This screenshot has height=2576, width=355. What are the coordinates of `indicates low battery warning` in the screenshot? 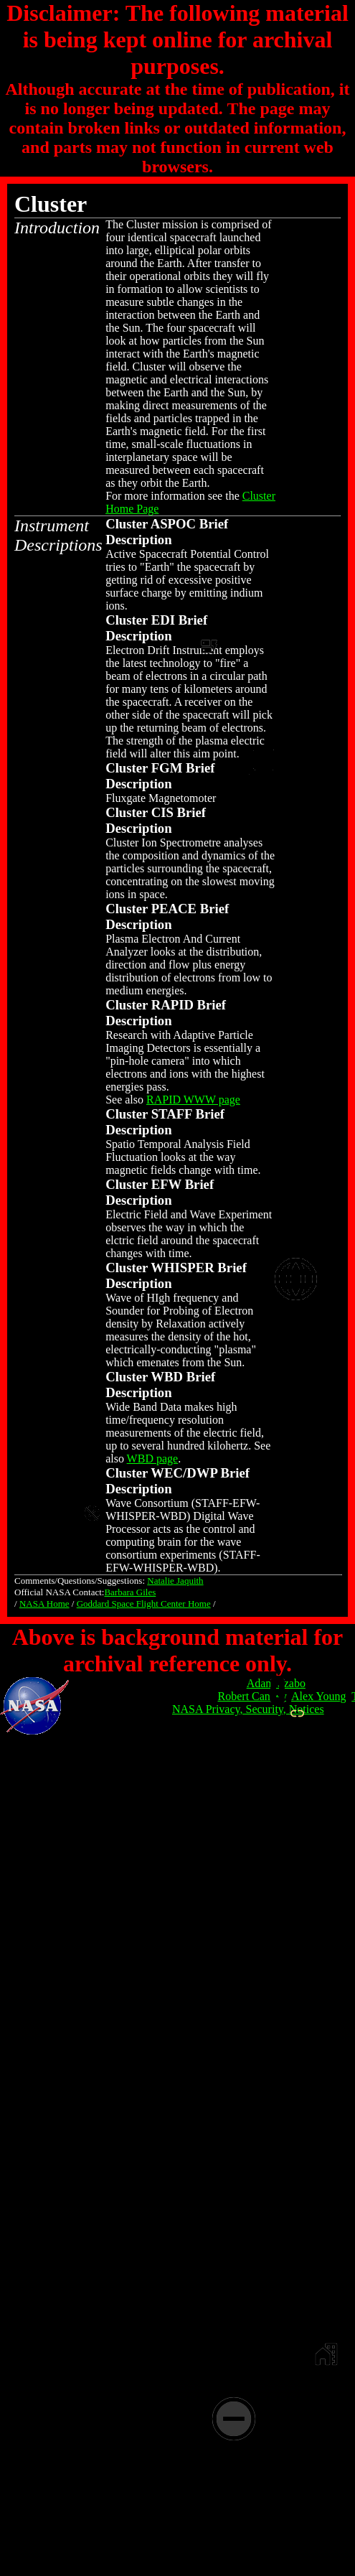 It's located at (278, 1689).